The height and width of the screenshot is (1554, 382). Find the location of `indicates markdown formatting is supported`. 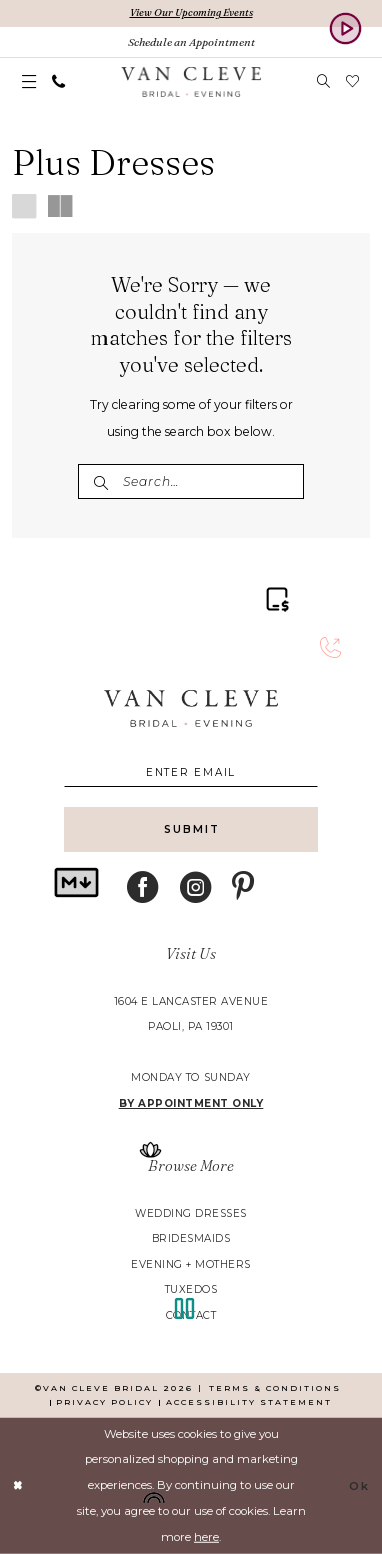

indicates markdown formatting is supported is located at coordinates (76, 882).